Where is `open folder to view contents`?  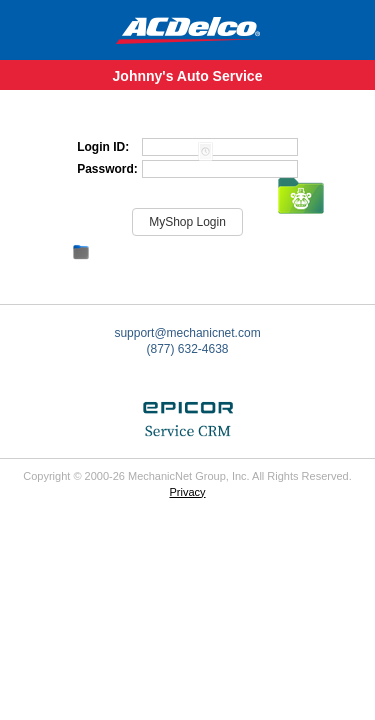
open folder to view contents is located at coordinates (81, 252).